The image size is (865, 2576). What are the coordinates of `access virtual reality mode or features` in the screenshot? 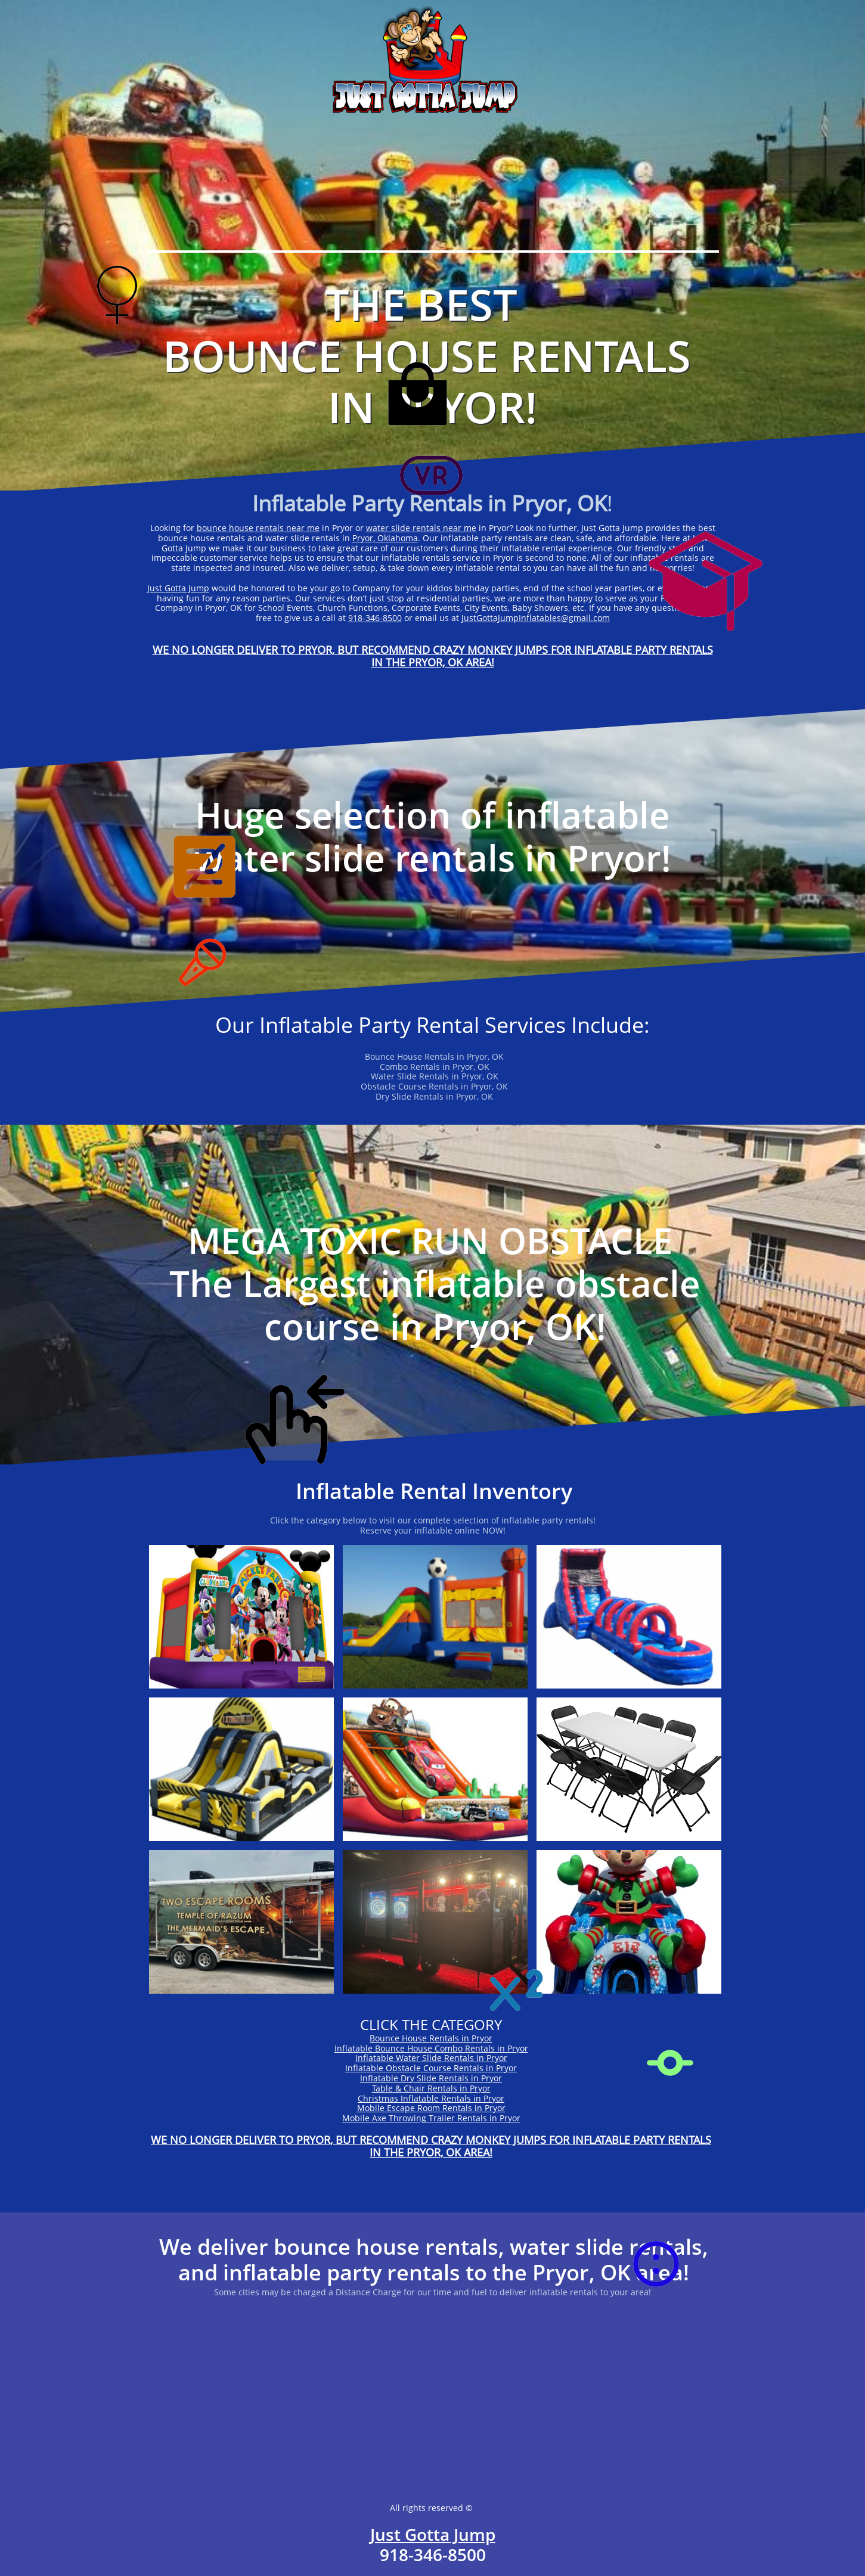 It's located at (431, 475).